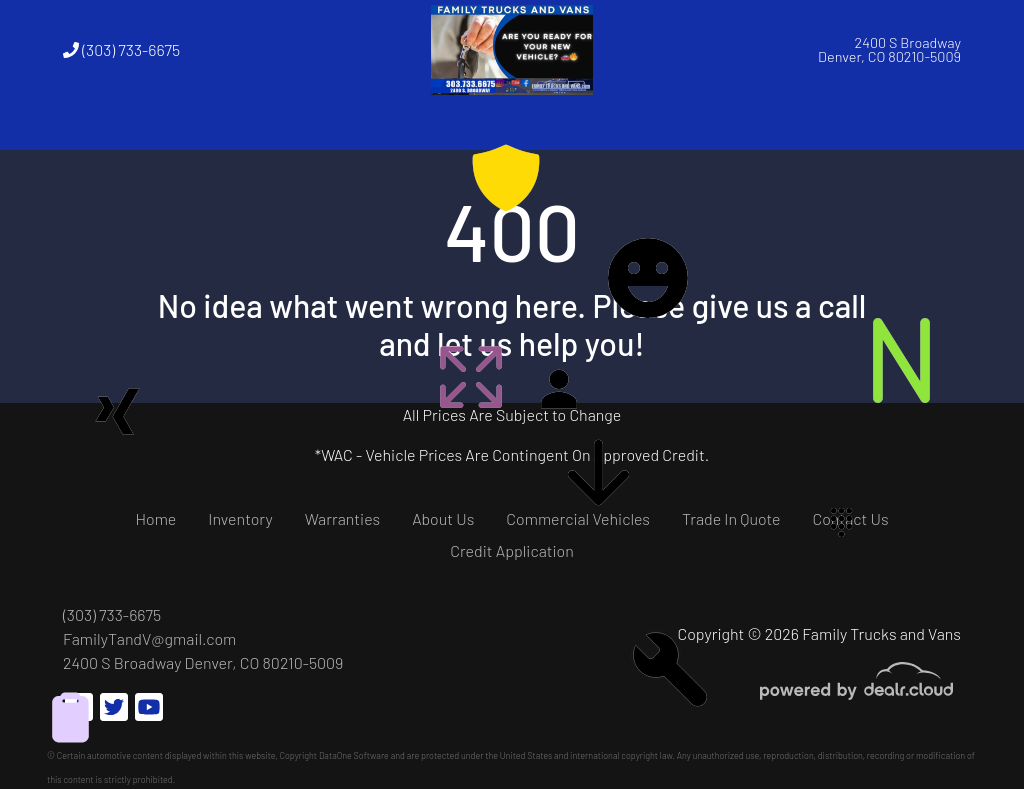 The width and height of the screenshot is (1024, 789). I want to click on expand to fullscreen mode, so click(471, 377).